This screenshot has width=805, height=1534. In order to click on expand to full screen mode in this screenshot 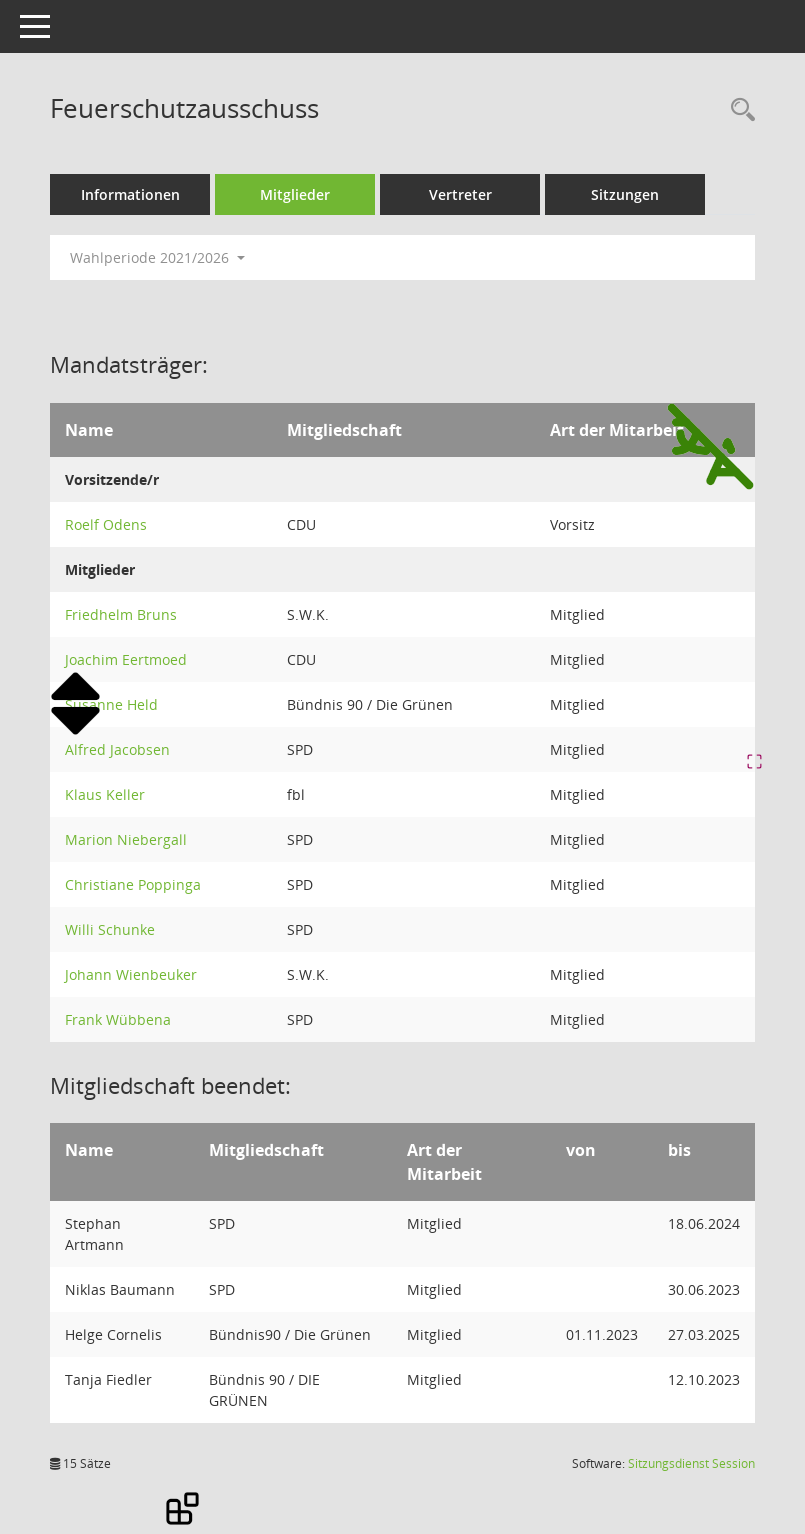, I will do `click(754, 761)`.